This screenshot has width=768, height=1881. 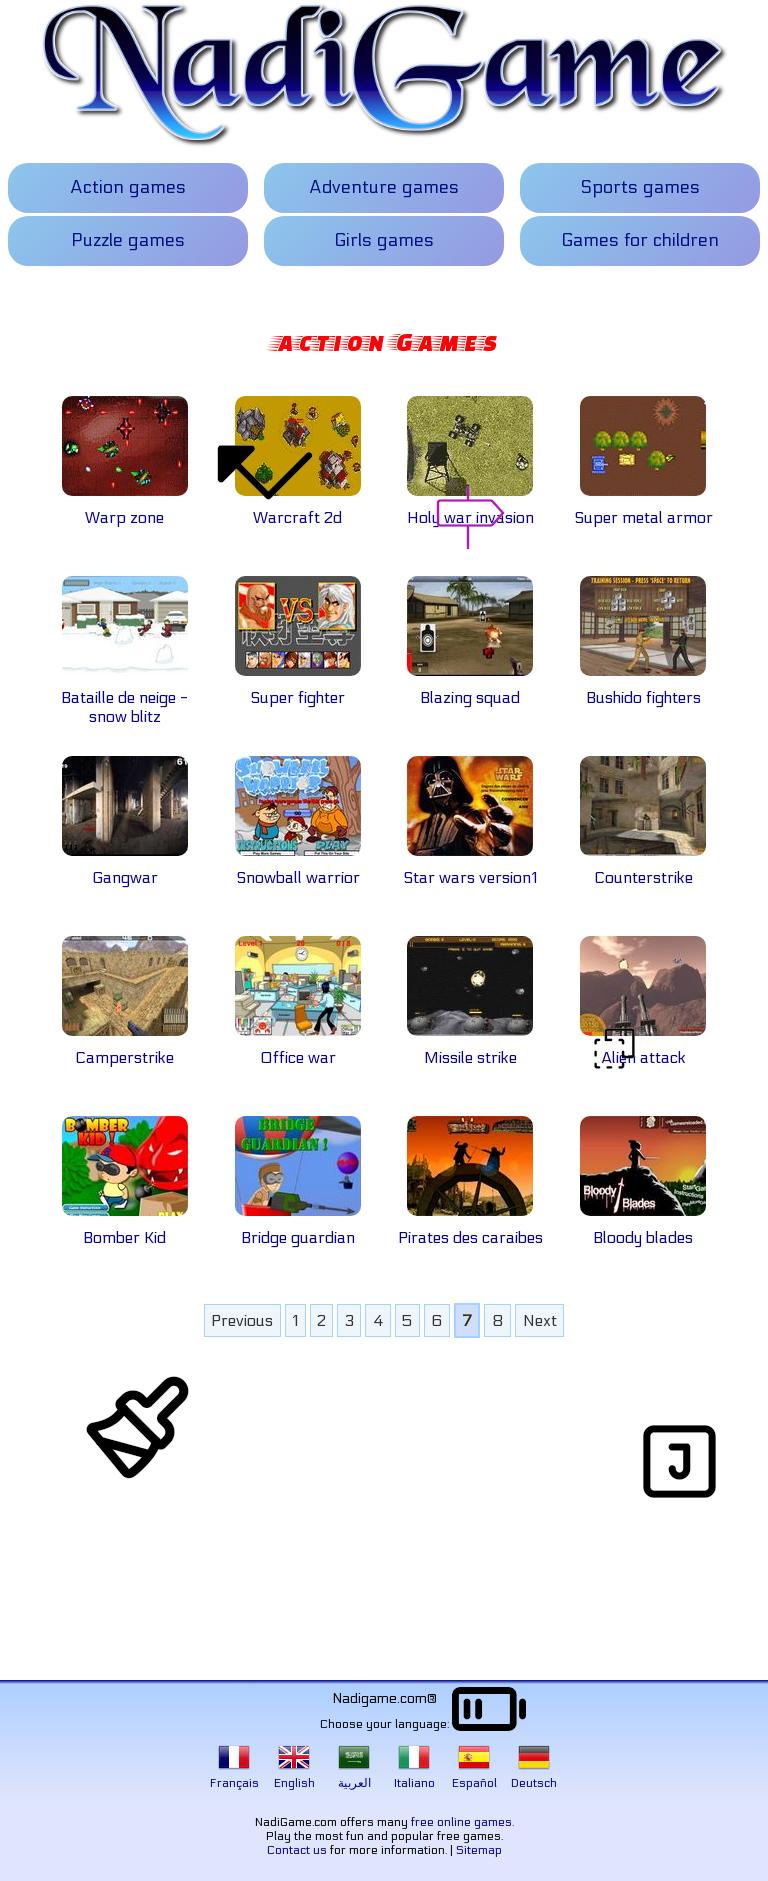 What do you see at coordinates (614, 1048) in the screenshot?
I see `bring selection to front` at bounding box center [614, 1048].